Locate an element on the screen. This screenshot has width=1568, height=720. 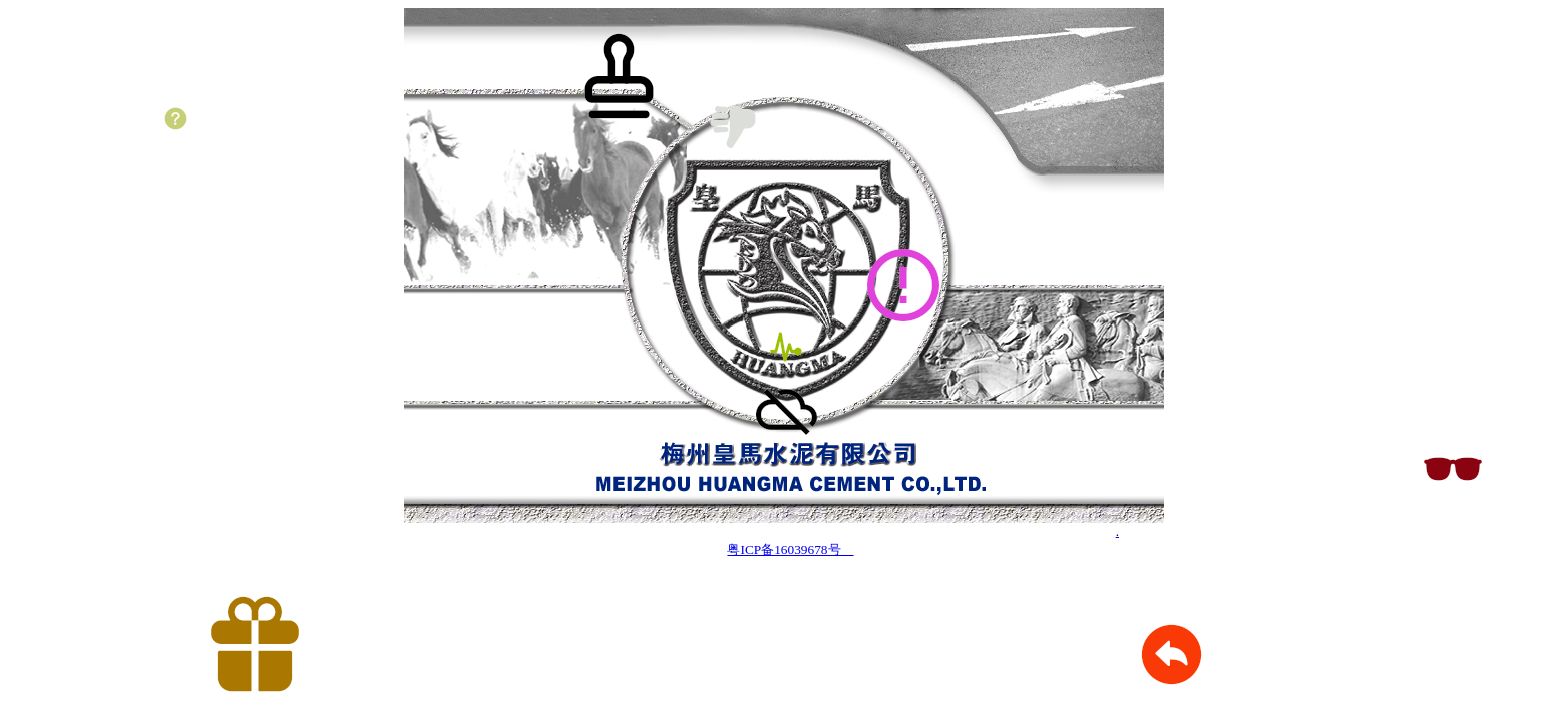
access help or support is located at coordinates (175, 118).